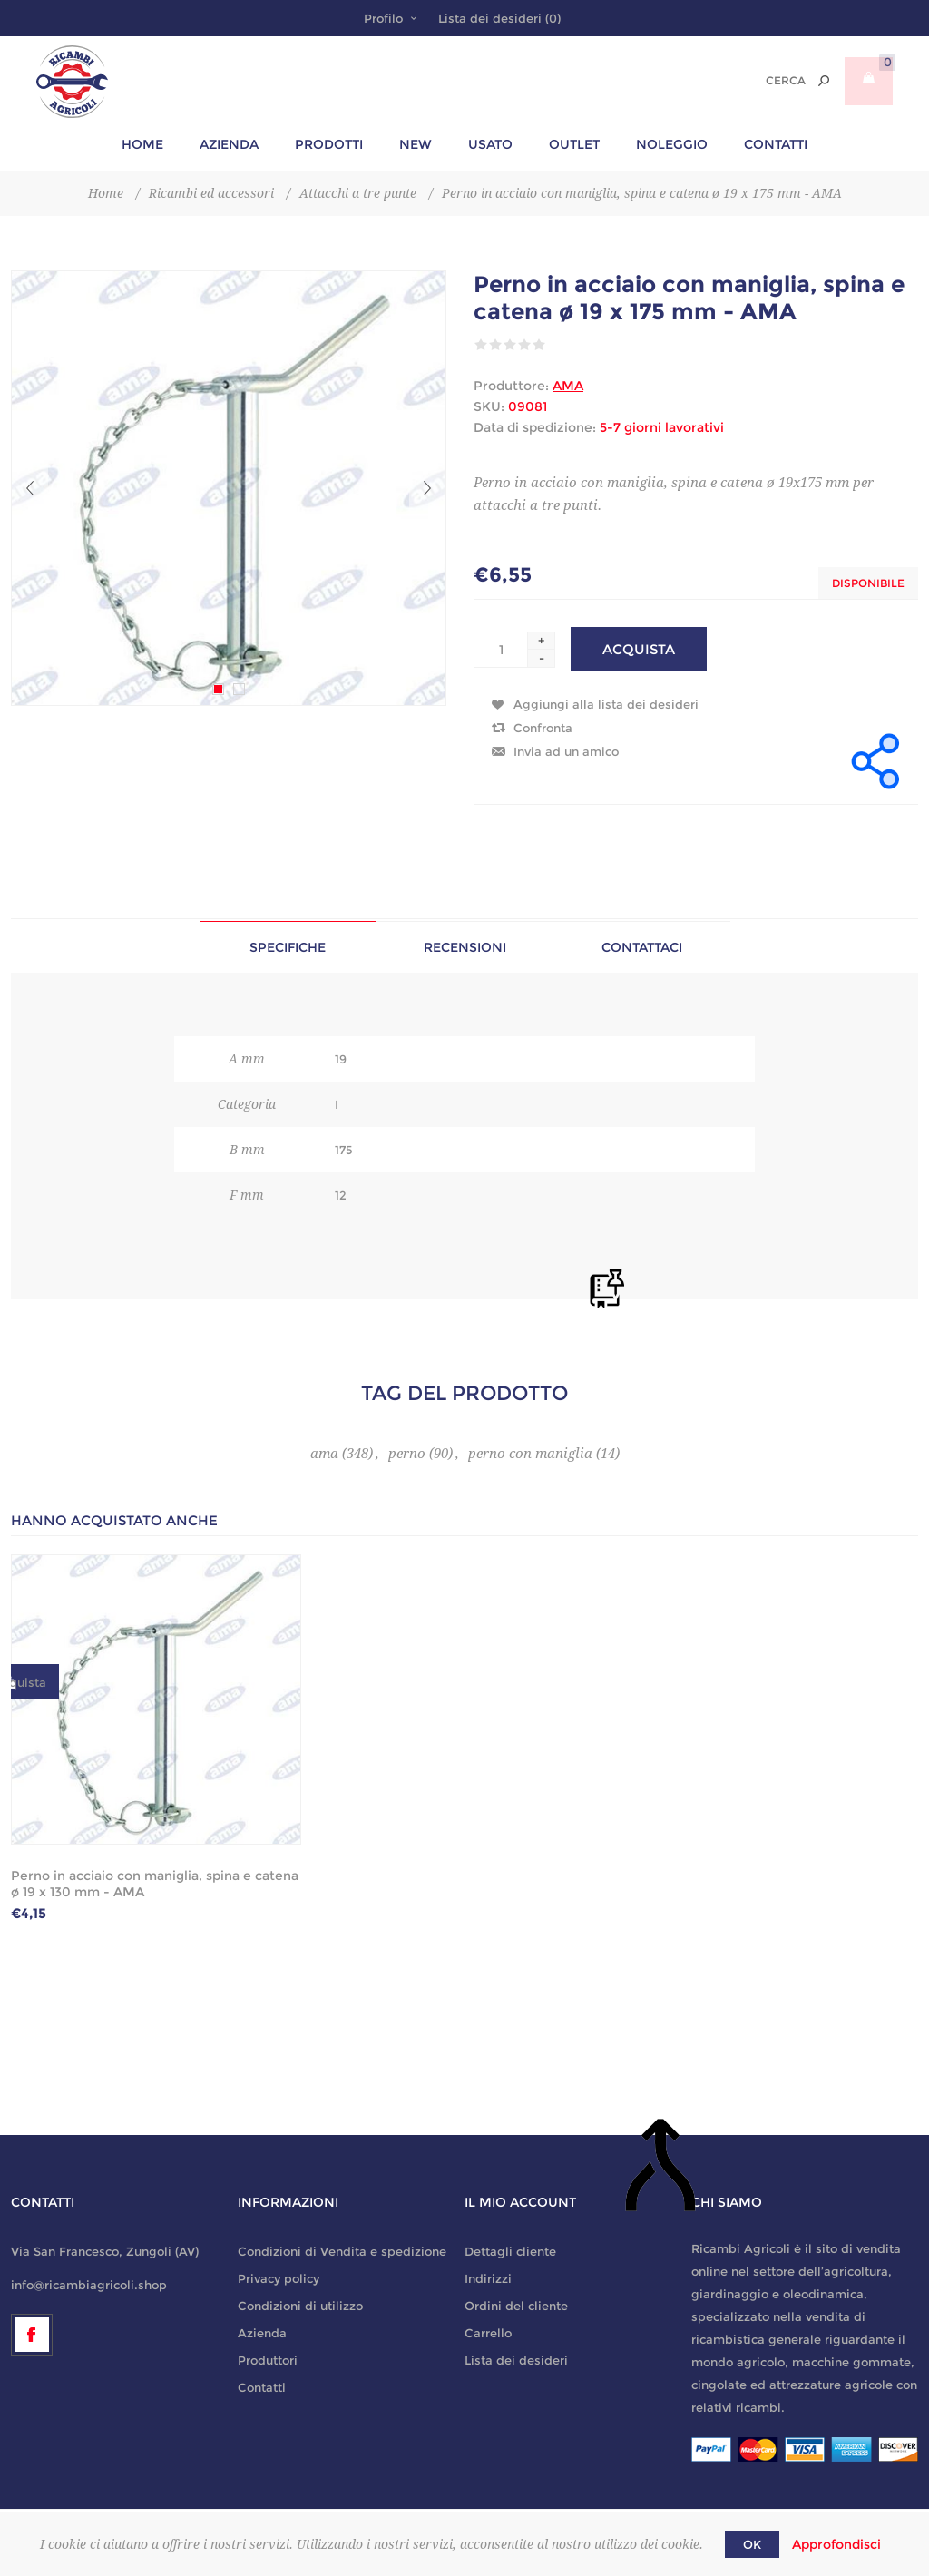 This screenshot has width=929, height=2576. Describe the element at coordinates (877, 761) in the screenshot. I see `share content to social networks` at that location.